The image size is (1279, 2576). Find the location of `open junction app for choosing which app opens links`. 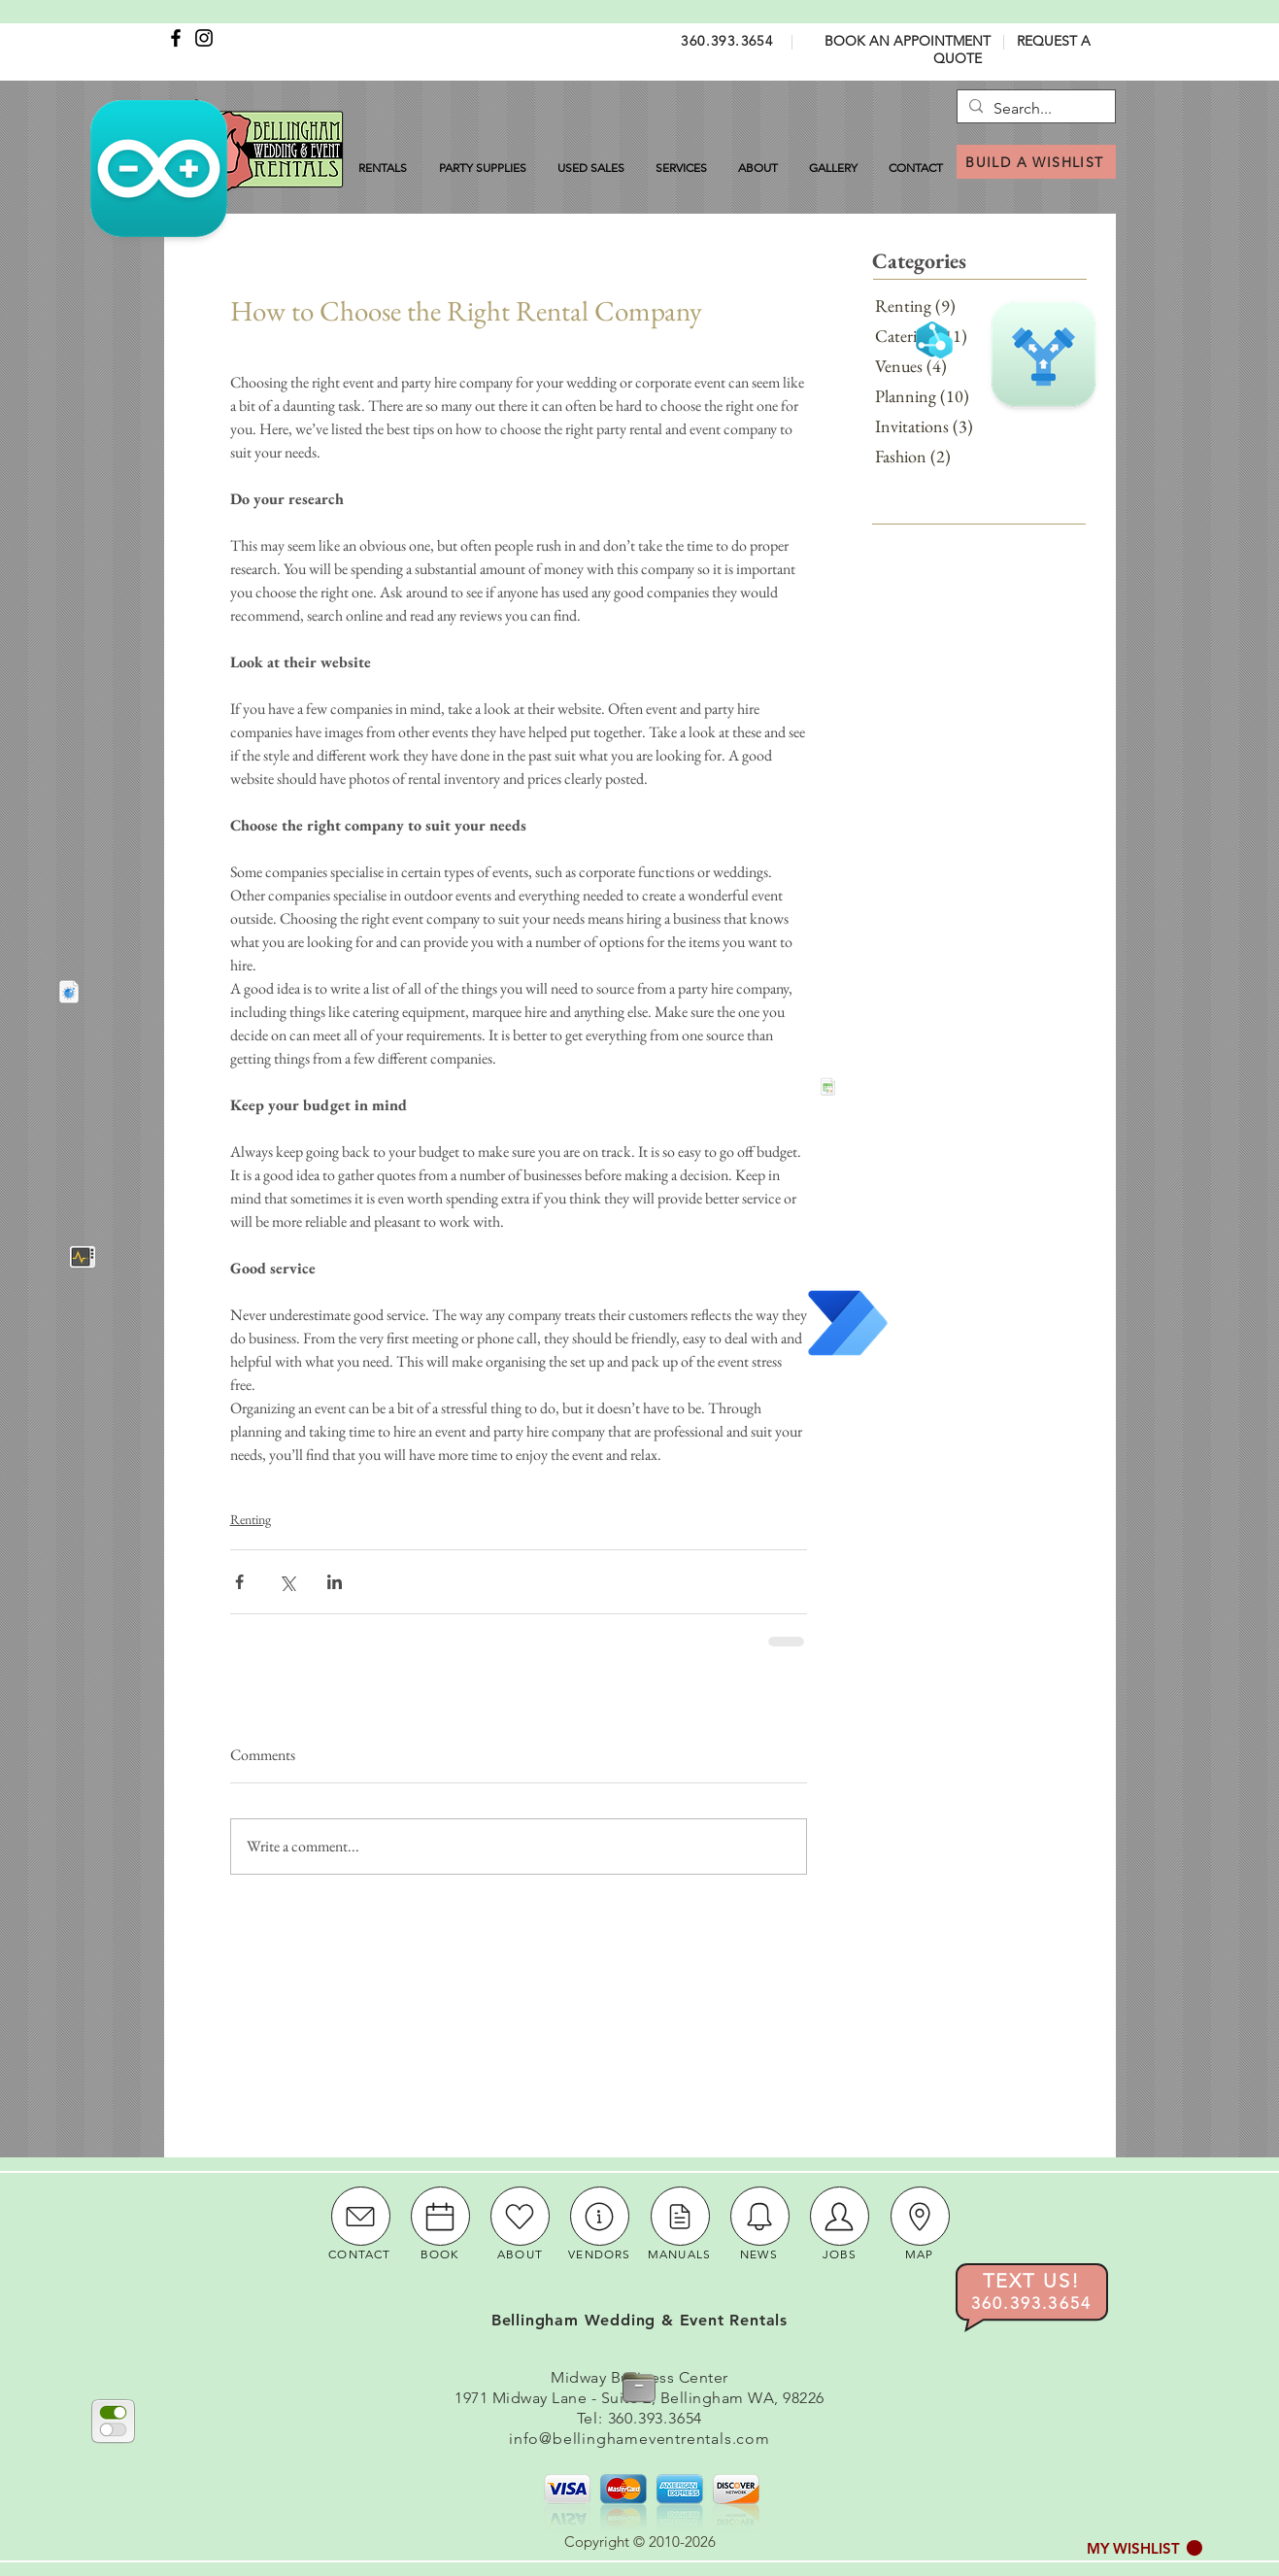

open junction app for choosing which app opens links is located at coordinates (1043, 354).